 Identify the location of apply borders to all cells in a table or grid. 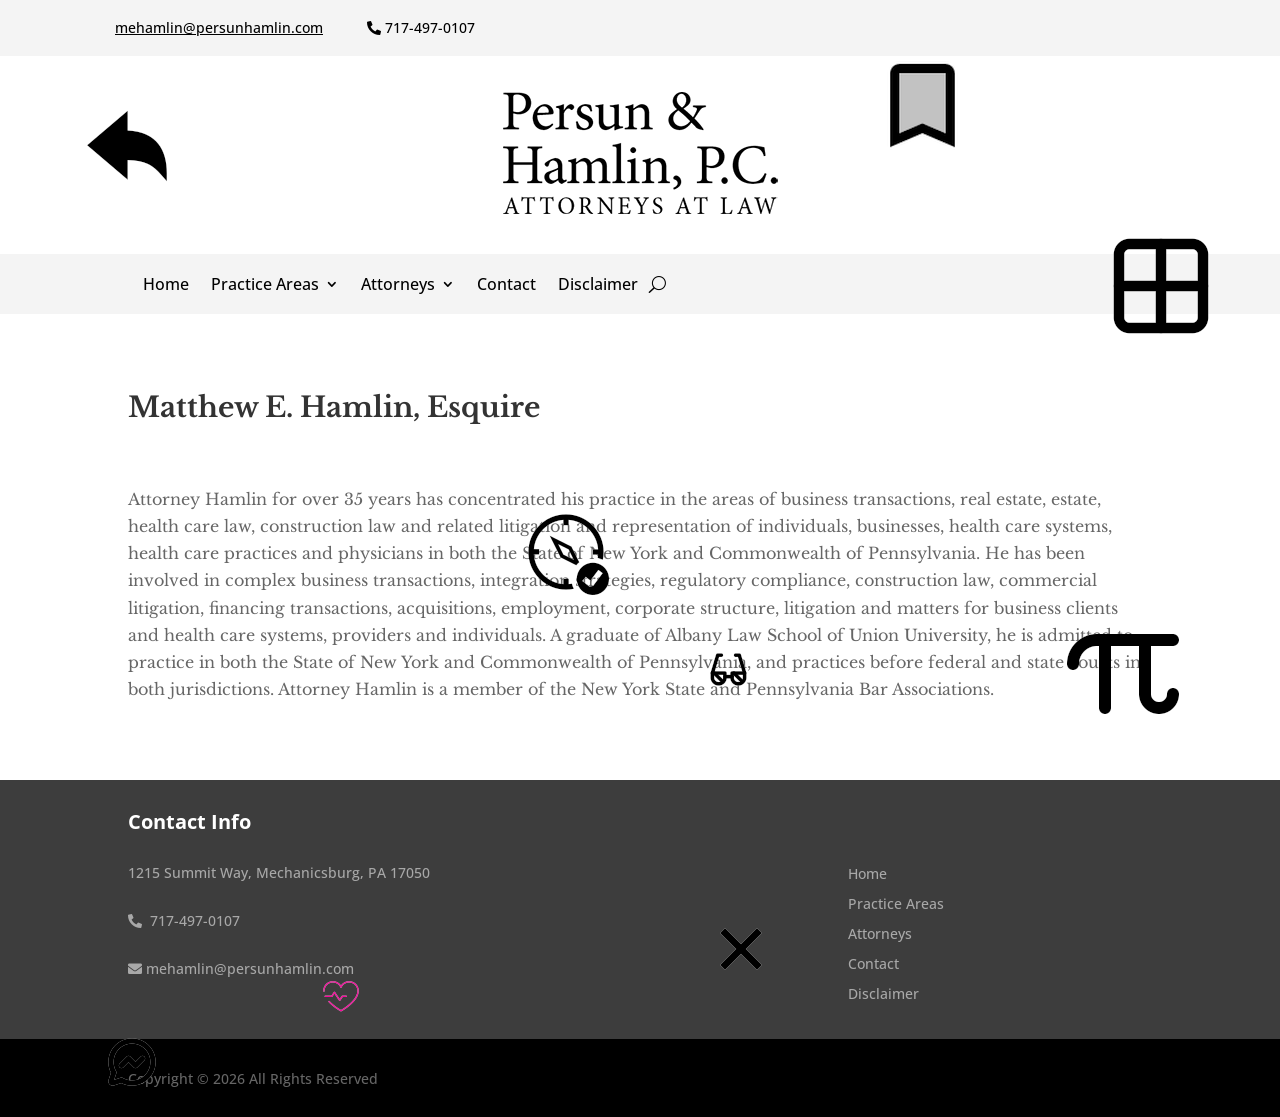
(1161, 286).